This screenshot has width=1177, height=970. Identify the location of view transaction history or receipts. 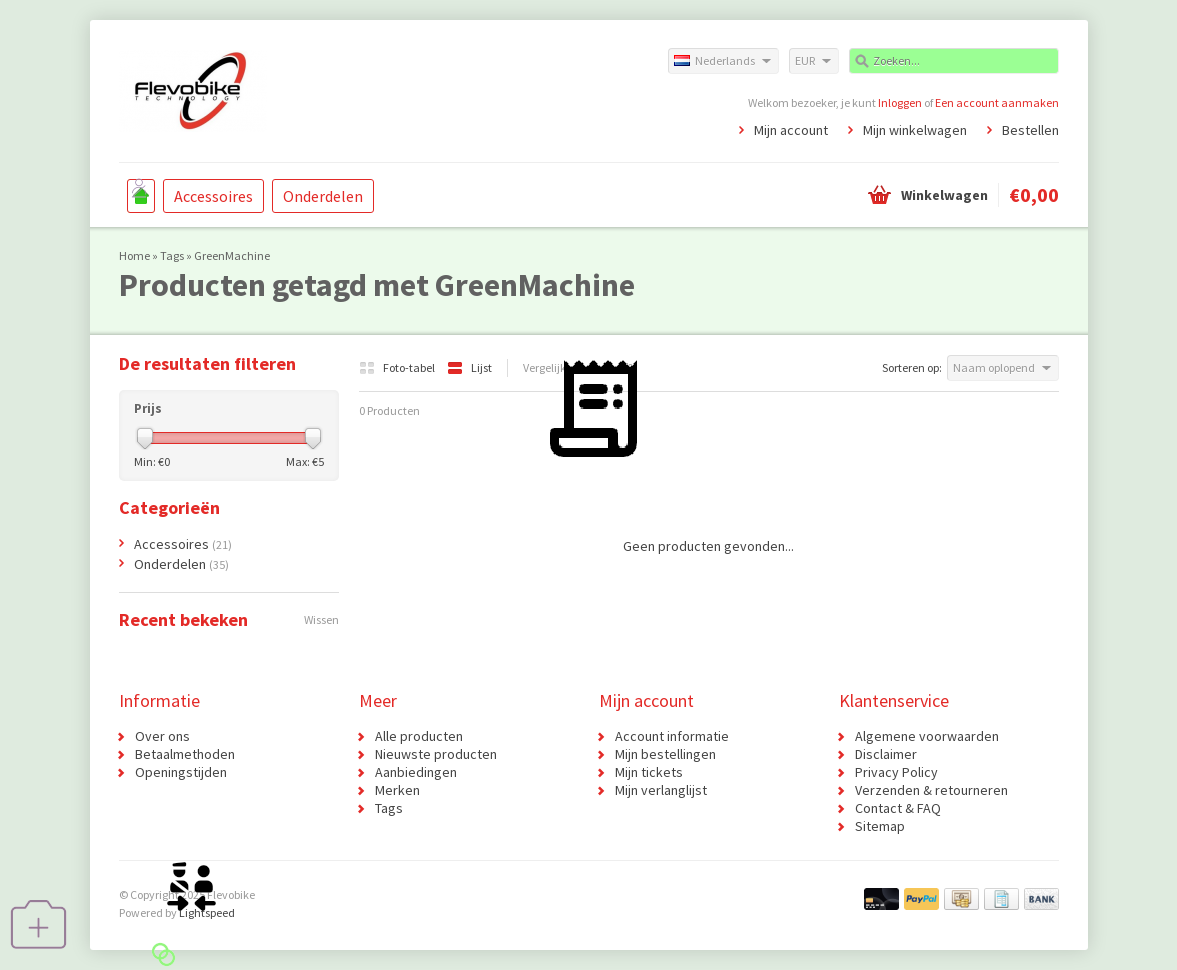
(593, 408).